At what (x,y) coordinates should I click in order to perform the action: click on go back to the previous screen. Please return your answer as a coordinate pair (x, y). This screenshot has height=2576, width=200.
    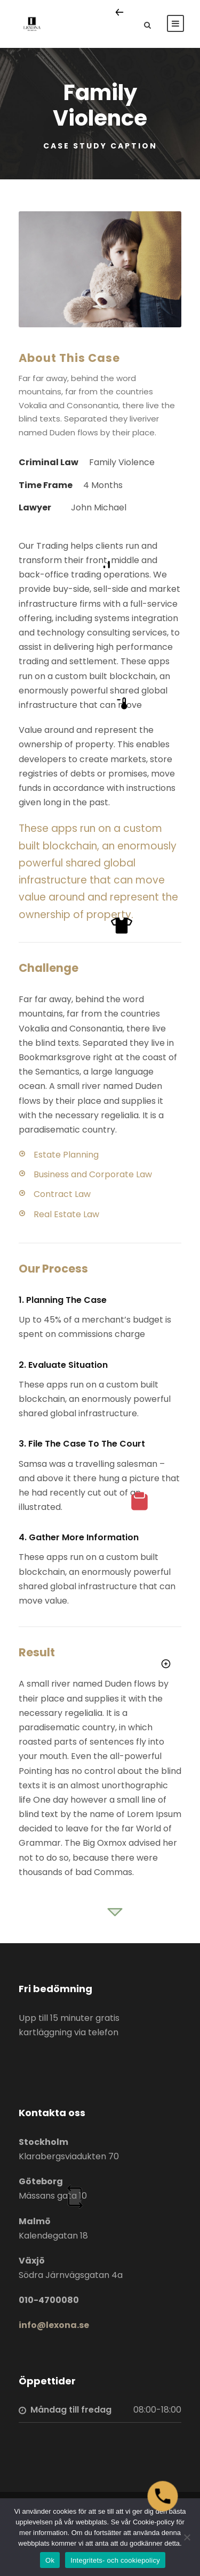
    Looking at the image, I should click on (119, 12).